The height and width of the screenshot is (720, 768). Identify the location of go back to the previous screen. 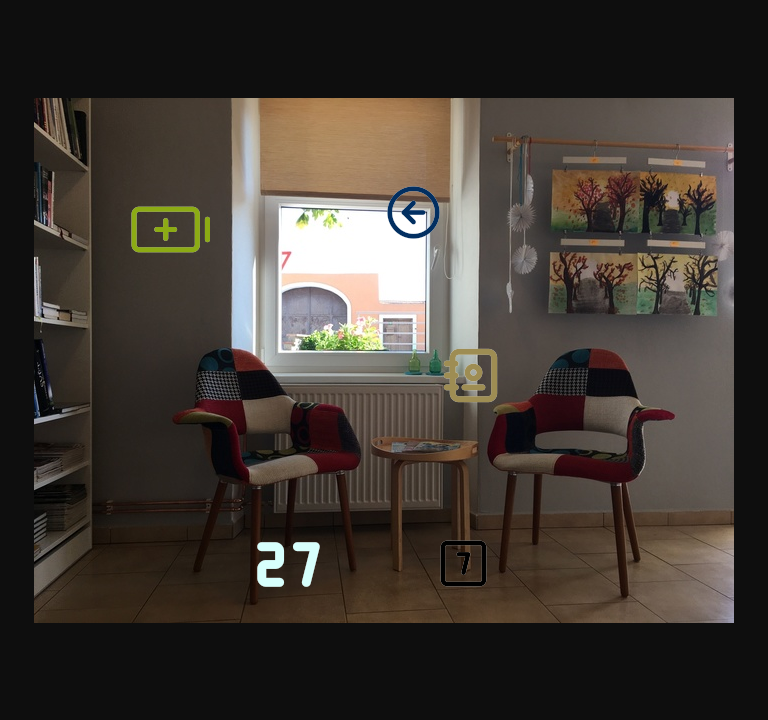
(413, 212).